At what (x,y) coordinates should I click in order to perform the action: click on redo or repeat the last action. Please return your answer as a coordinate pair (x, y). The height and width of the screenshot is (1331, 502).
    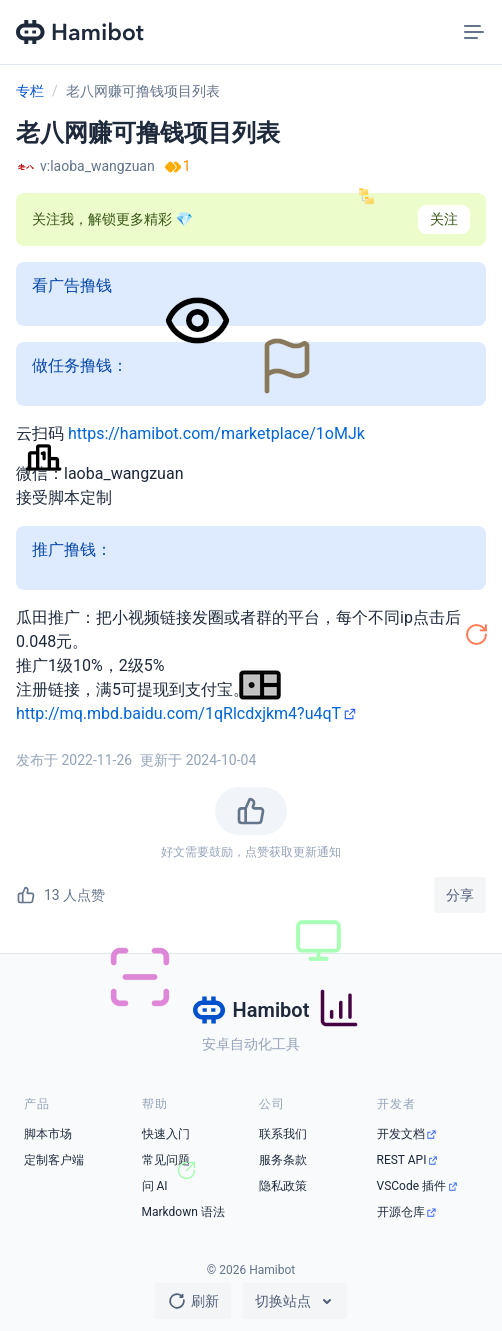
    Looking at the image, I should click on (476, 634).